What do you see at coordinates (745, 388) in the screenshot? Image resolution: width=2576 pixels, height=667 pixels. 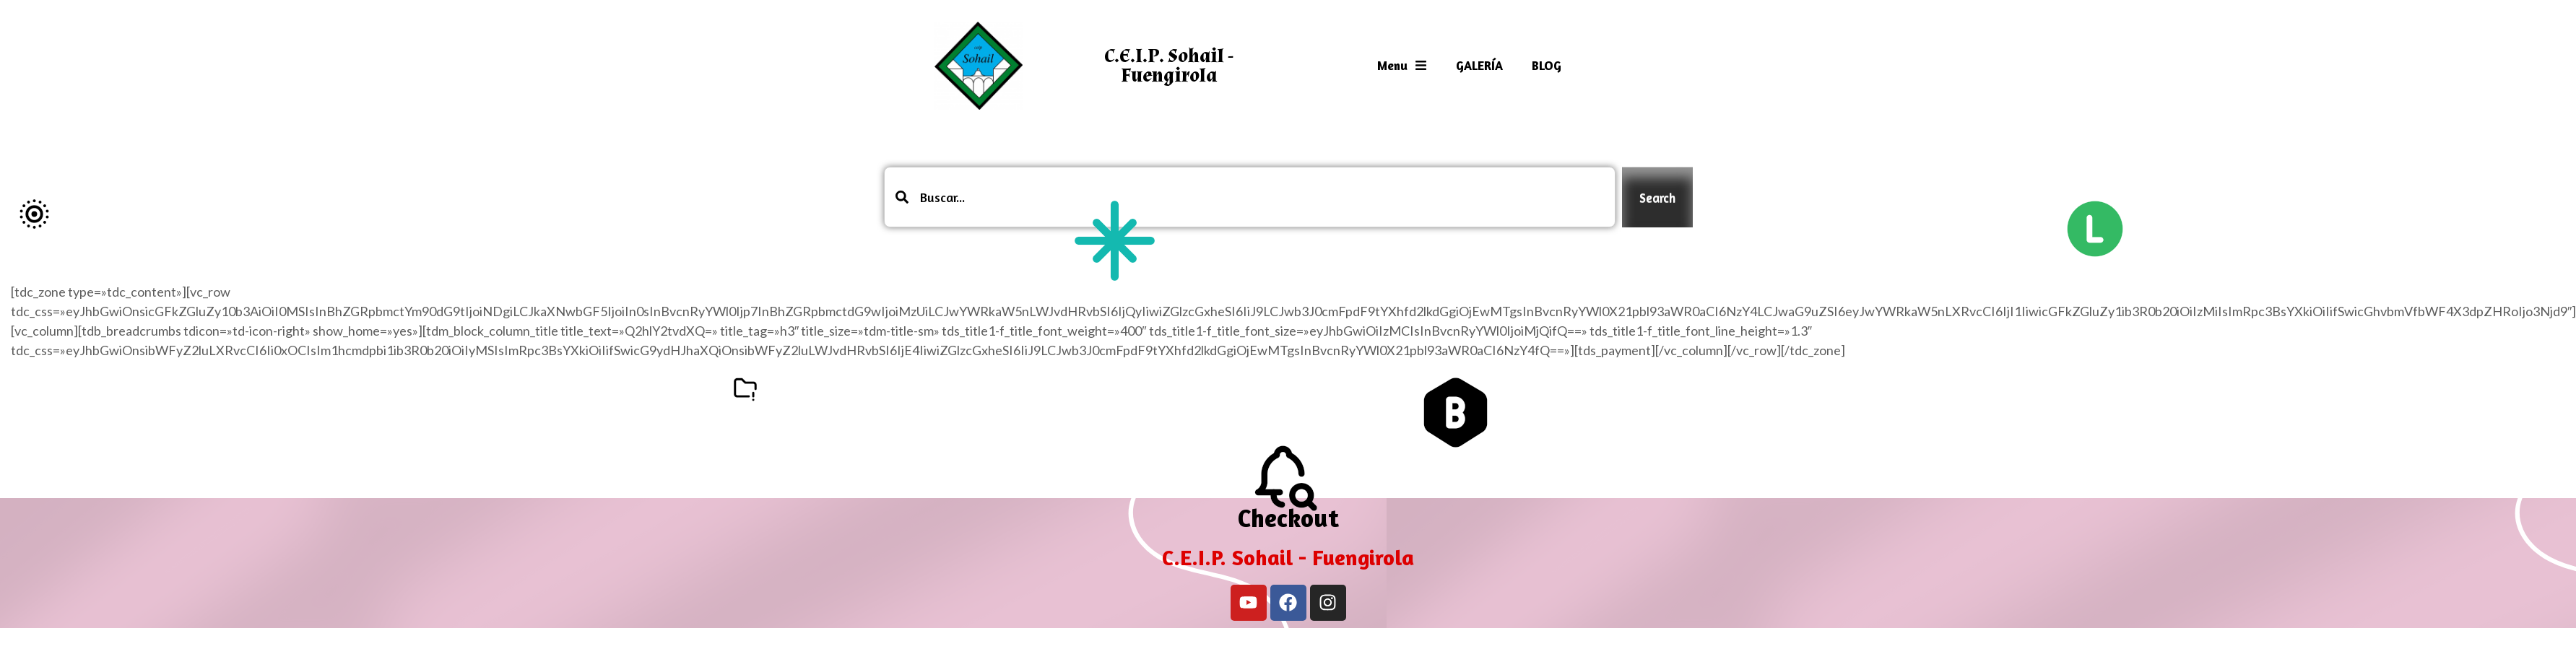 I see `folder contains items requiring attention` at bounding box center [745, 388].